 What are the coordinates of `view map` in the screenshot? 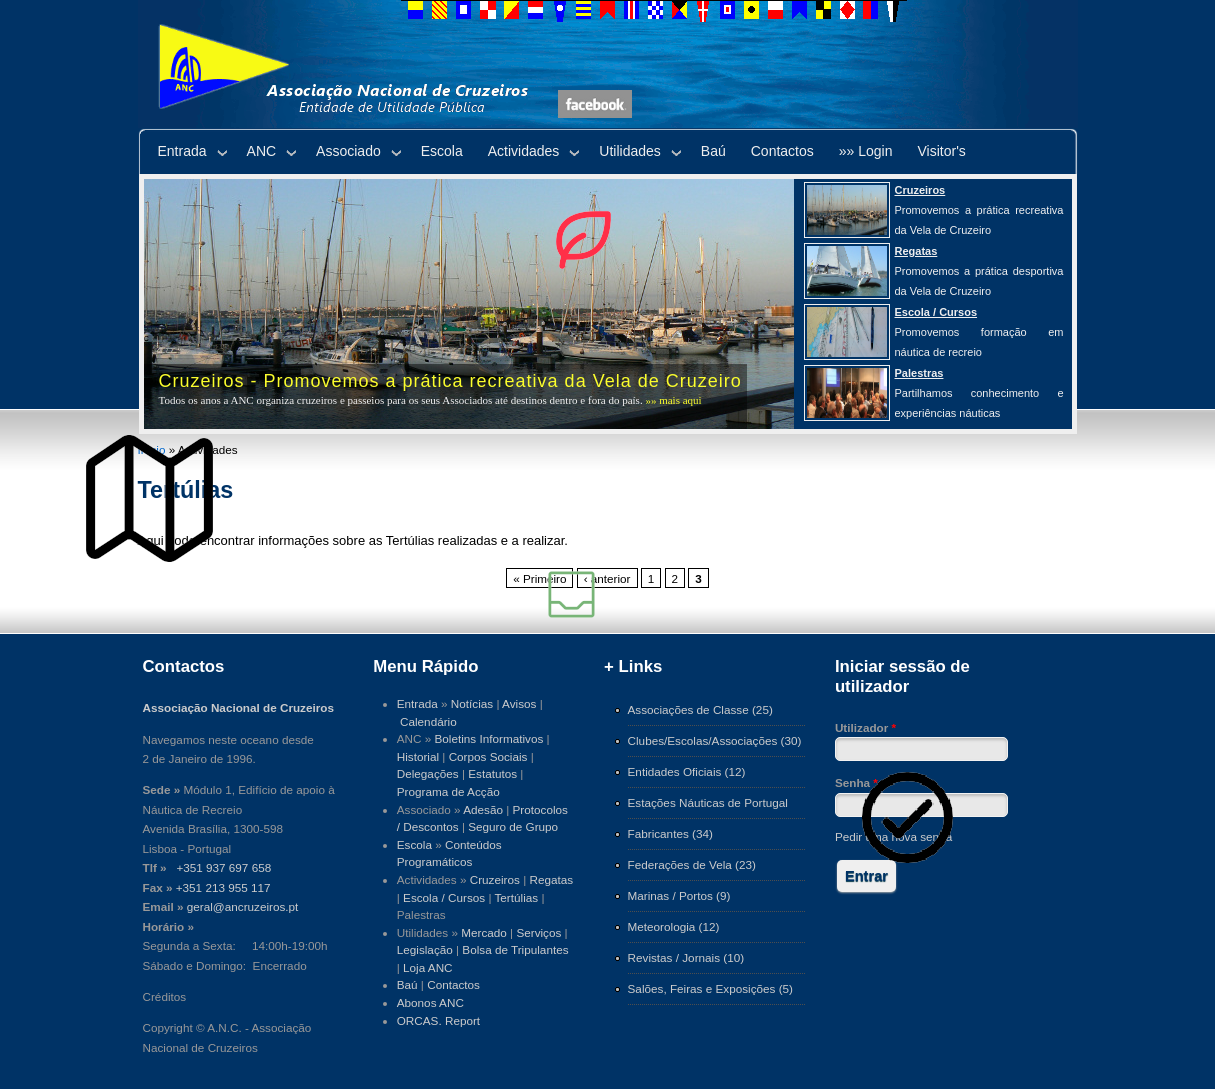 It's located at (149, 498).